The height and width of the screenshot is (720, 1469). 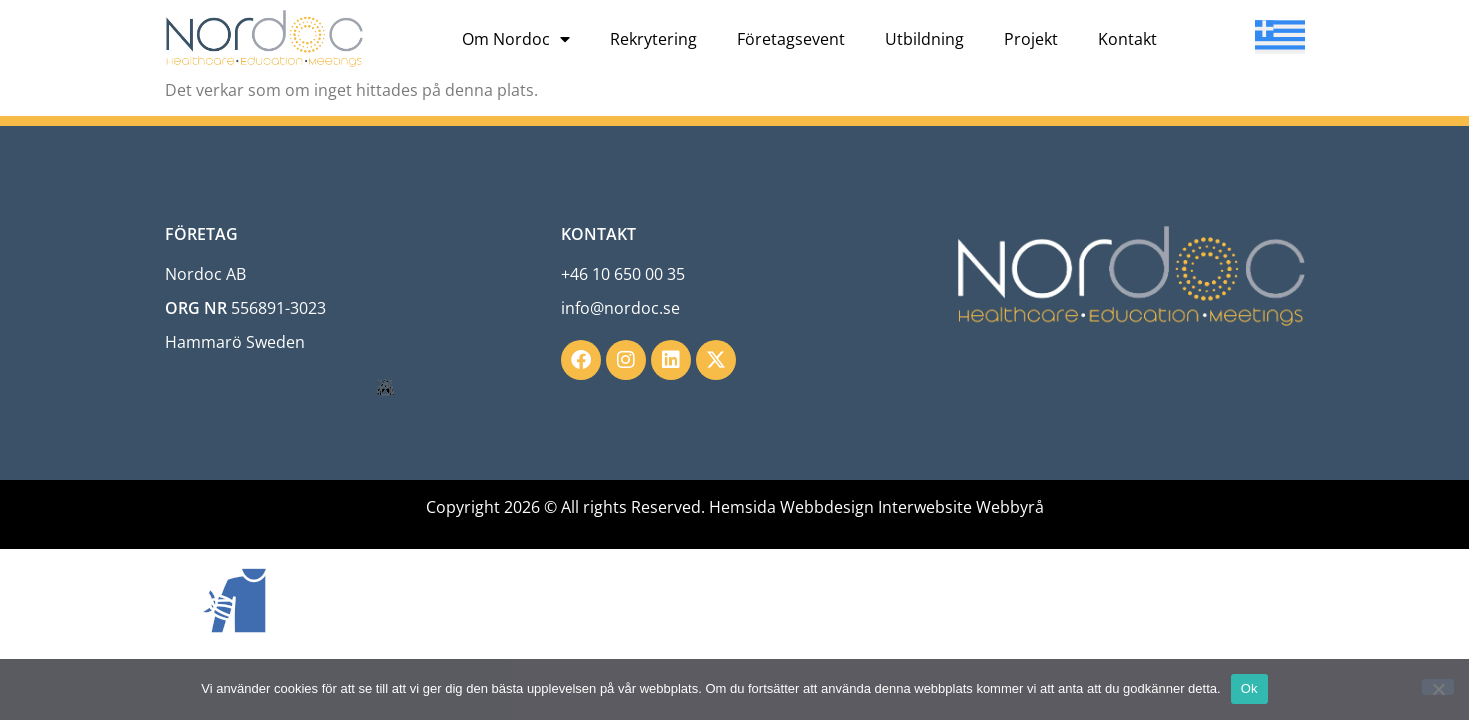 What do you see at coordinates (233, 600) in the screenshot?
I see `report an injury or health issue` at bounding box center [233, 600].